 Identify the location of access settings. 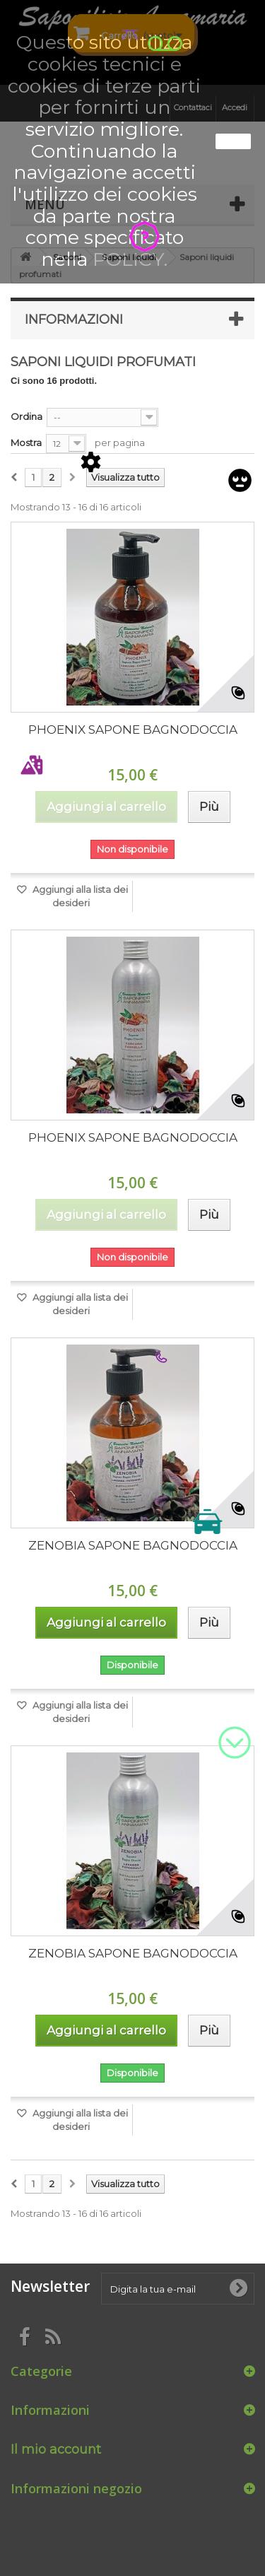
(90, 462).